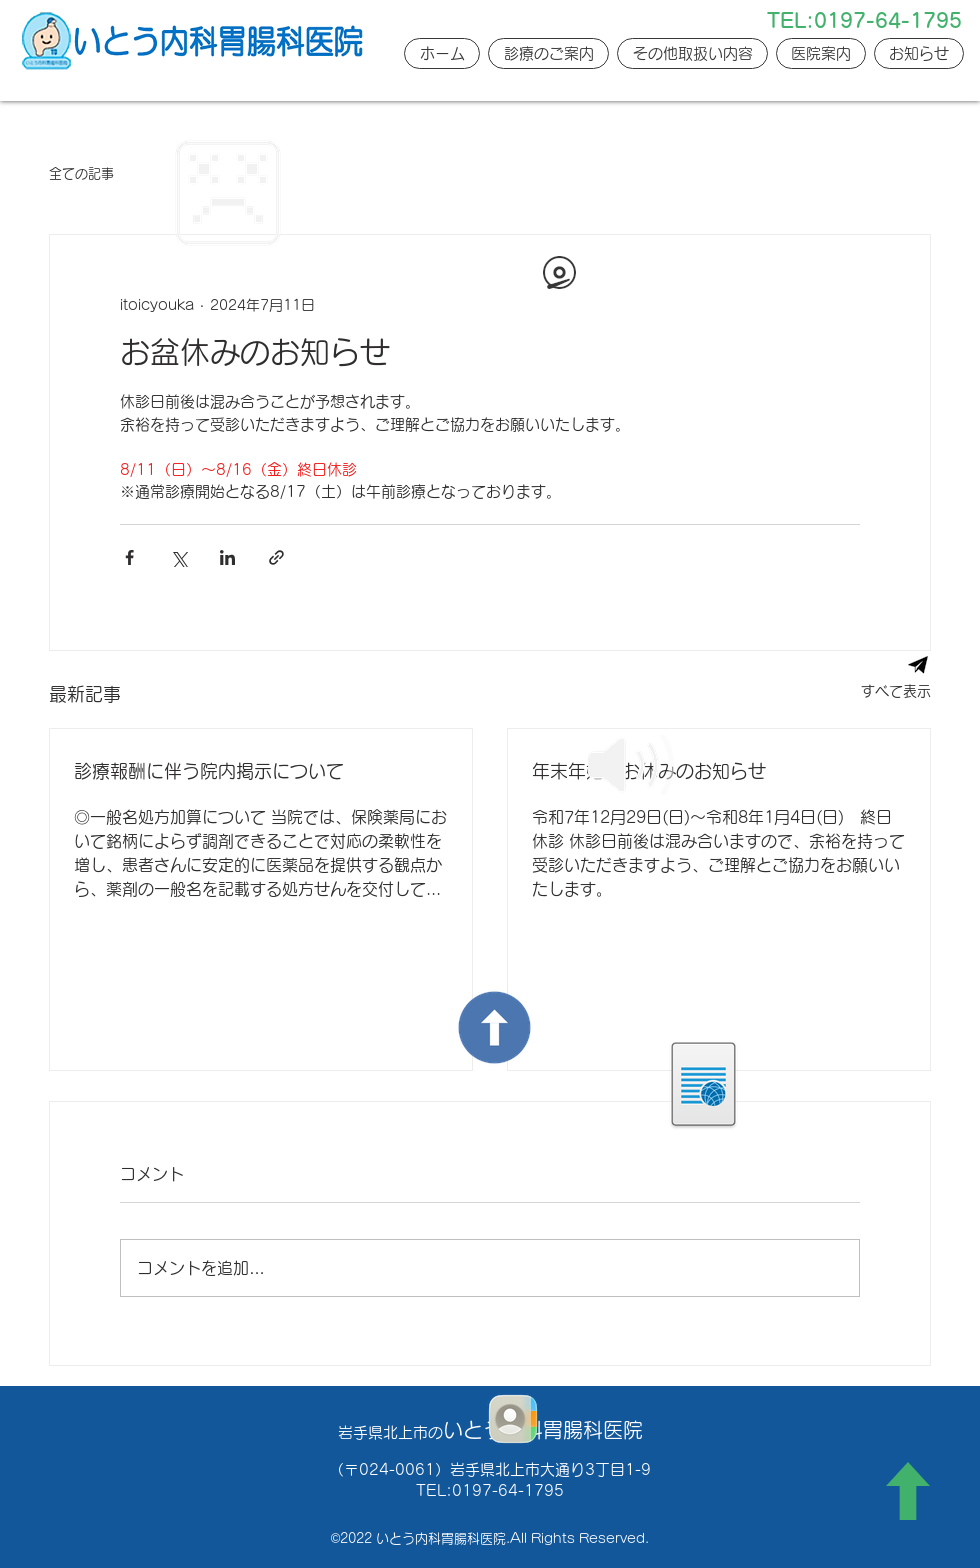 The height and width of the screenshot is (1568, 980). What do you see at coordinates (918, 665) in the screenshot?
I see `view sent messages folder` at bounding box center [918, 665].